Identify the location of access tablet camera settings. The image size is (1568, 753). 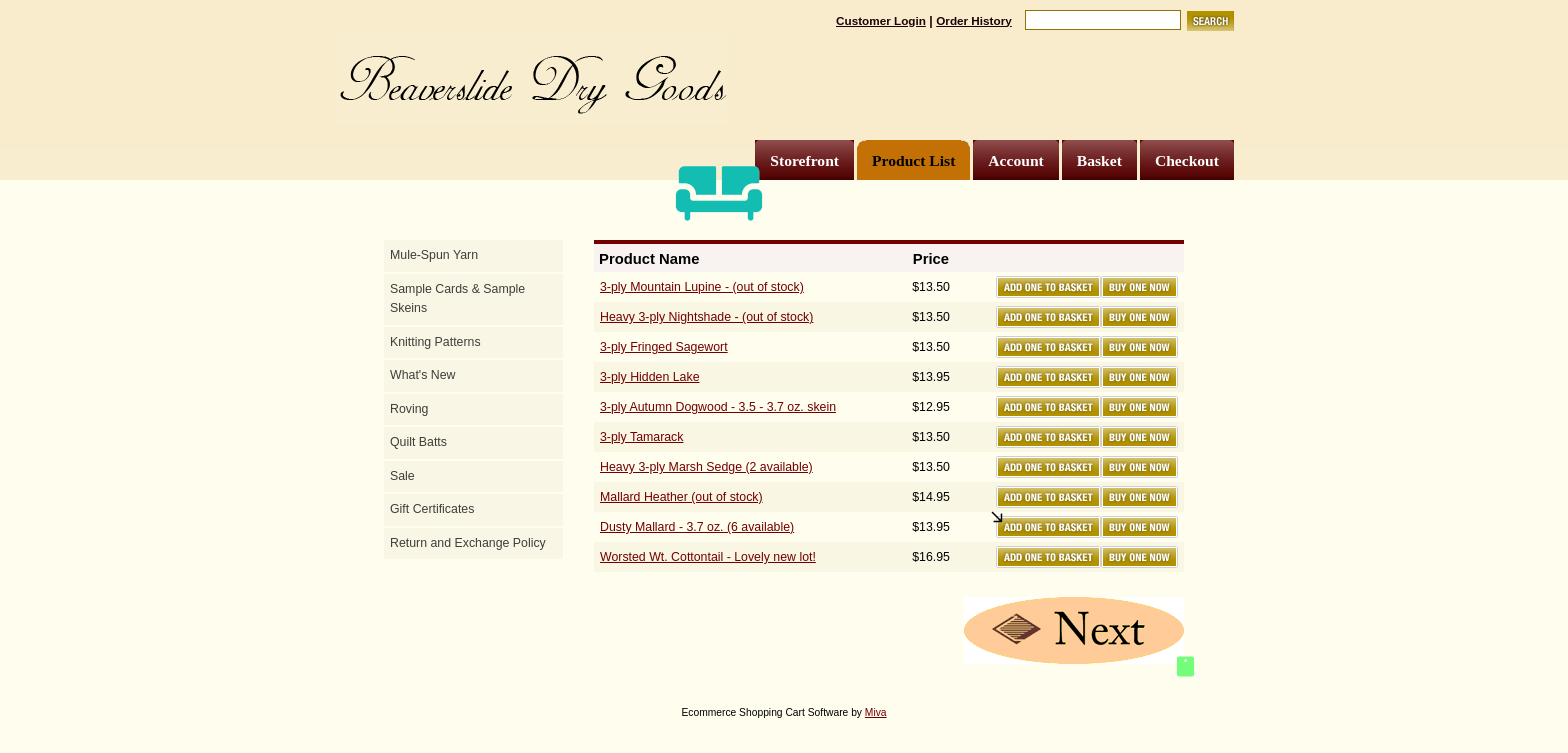
(1185, 666).